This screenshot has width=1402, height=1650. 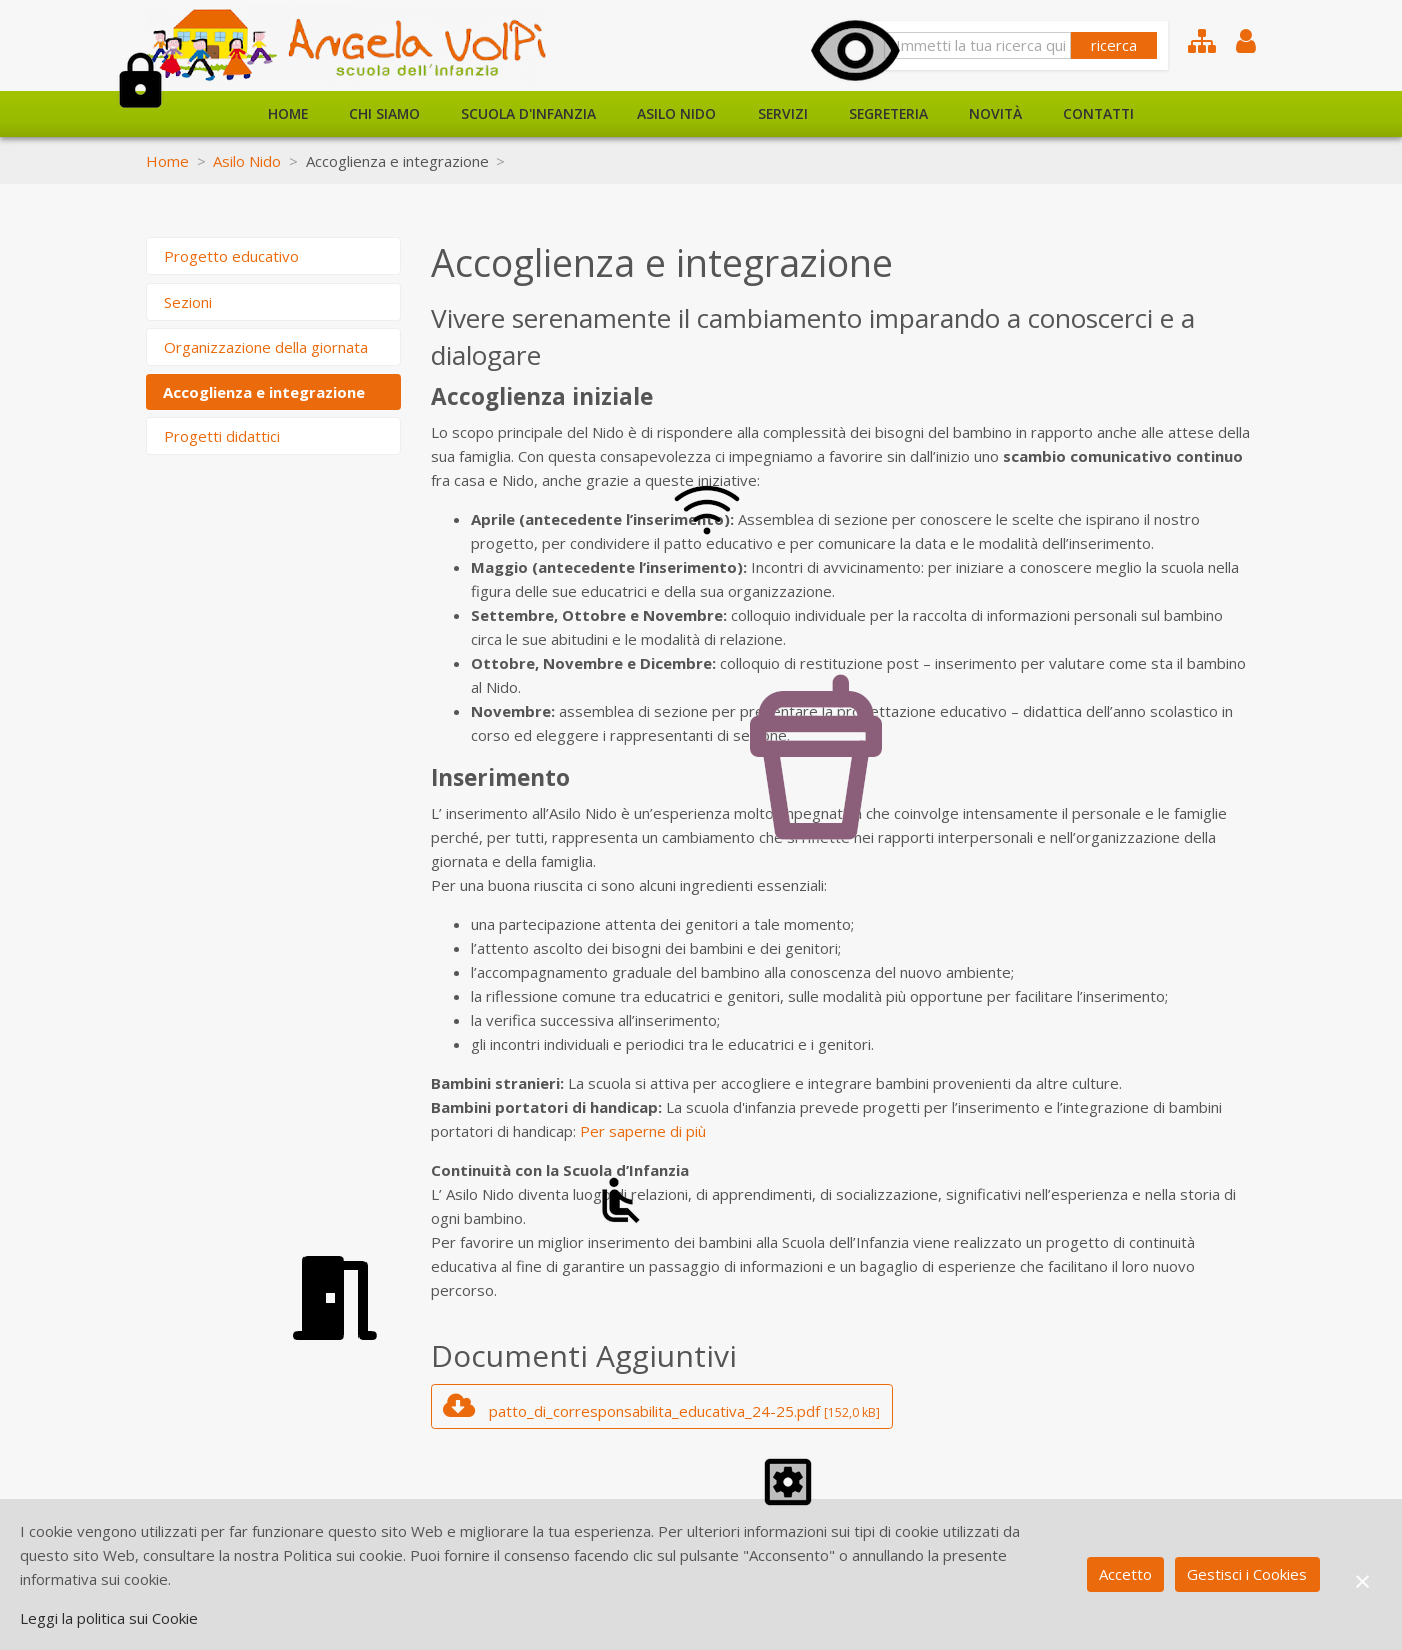 What do you see at coordinates (788, 1482) in the screenshot?
I see `access application settings` at bounding box center [788, 1482].